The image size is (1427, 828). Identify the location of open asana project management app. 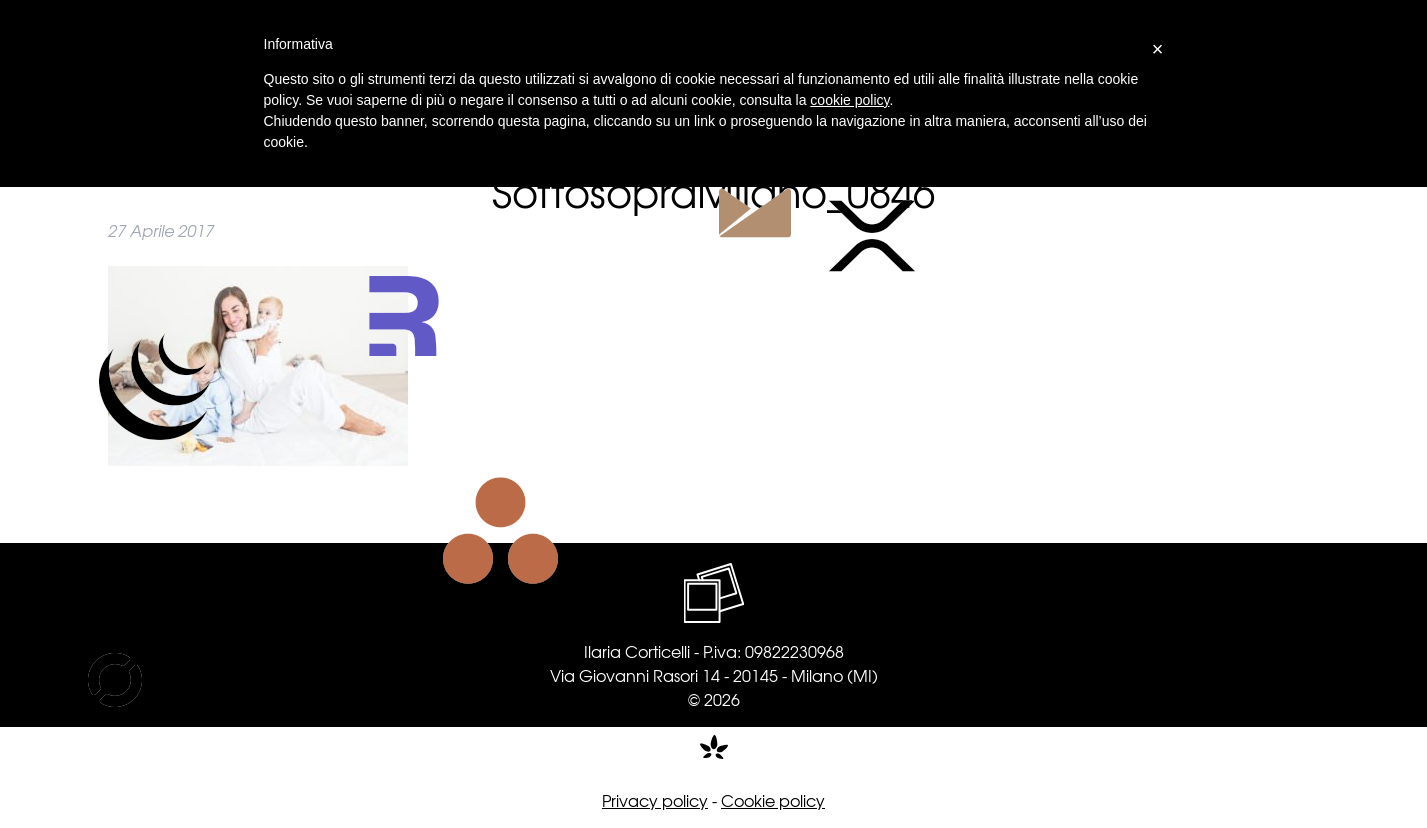
(500, 530).